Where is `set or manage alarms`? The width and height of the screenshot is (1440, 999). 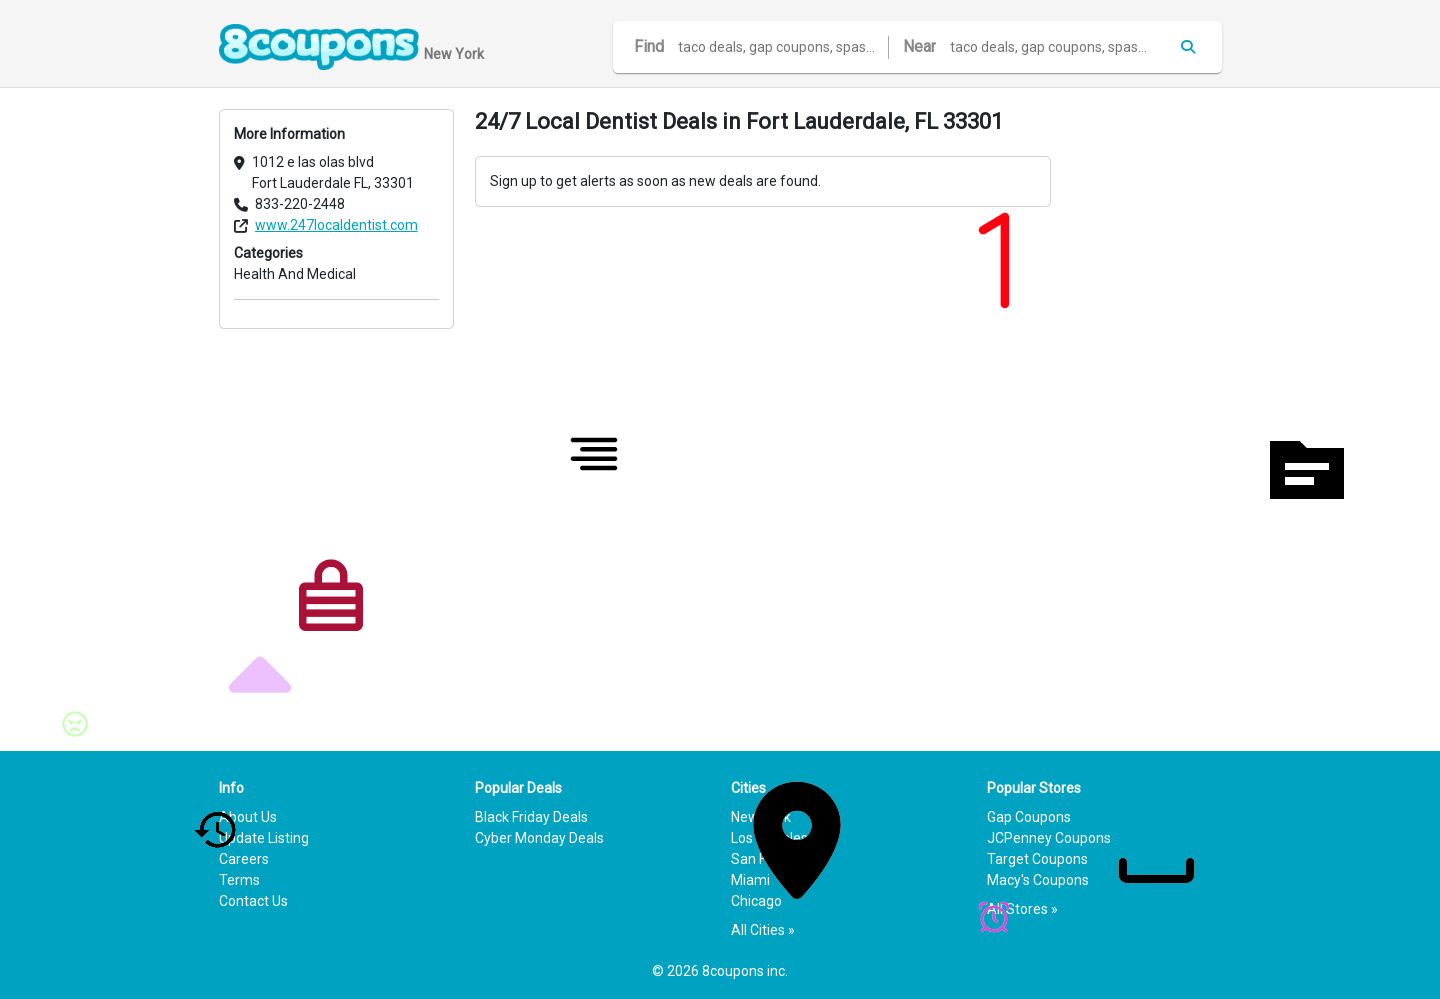 set or manage alarms is located at coordinates (994, 917).